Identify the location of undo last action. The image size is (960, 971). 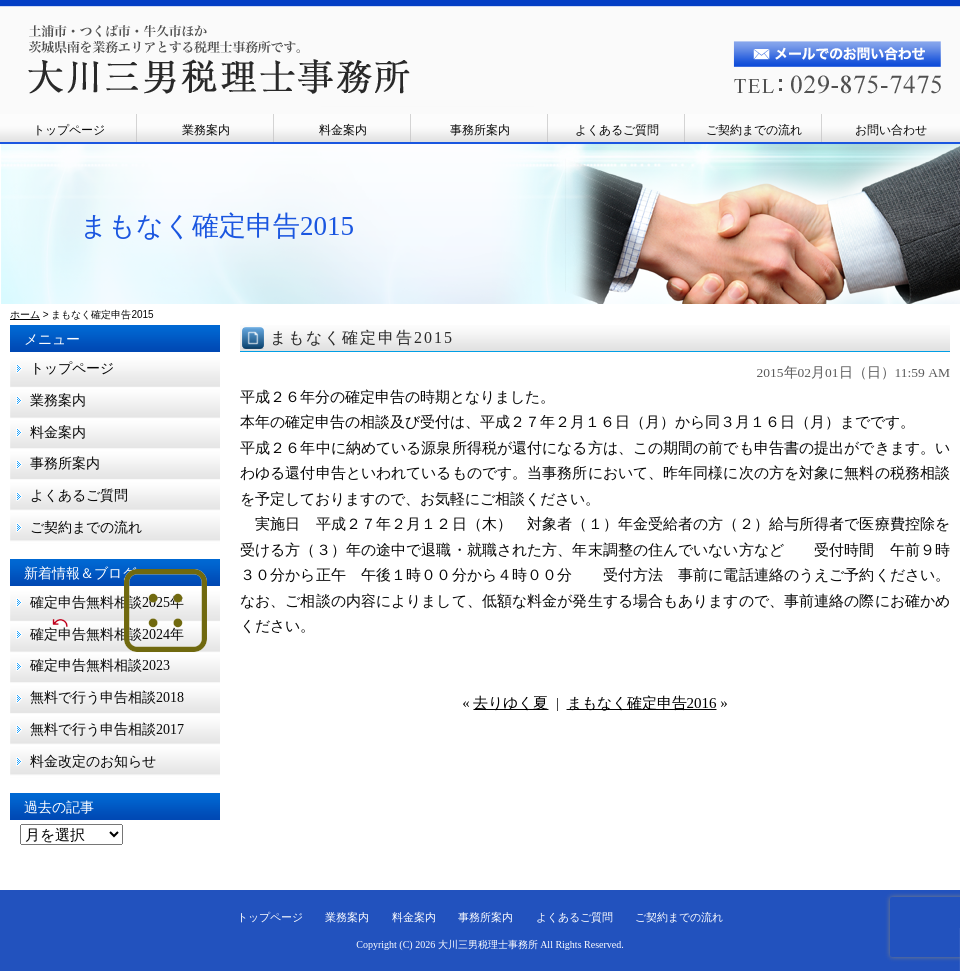
(60, 622).